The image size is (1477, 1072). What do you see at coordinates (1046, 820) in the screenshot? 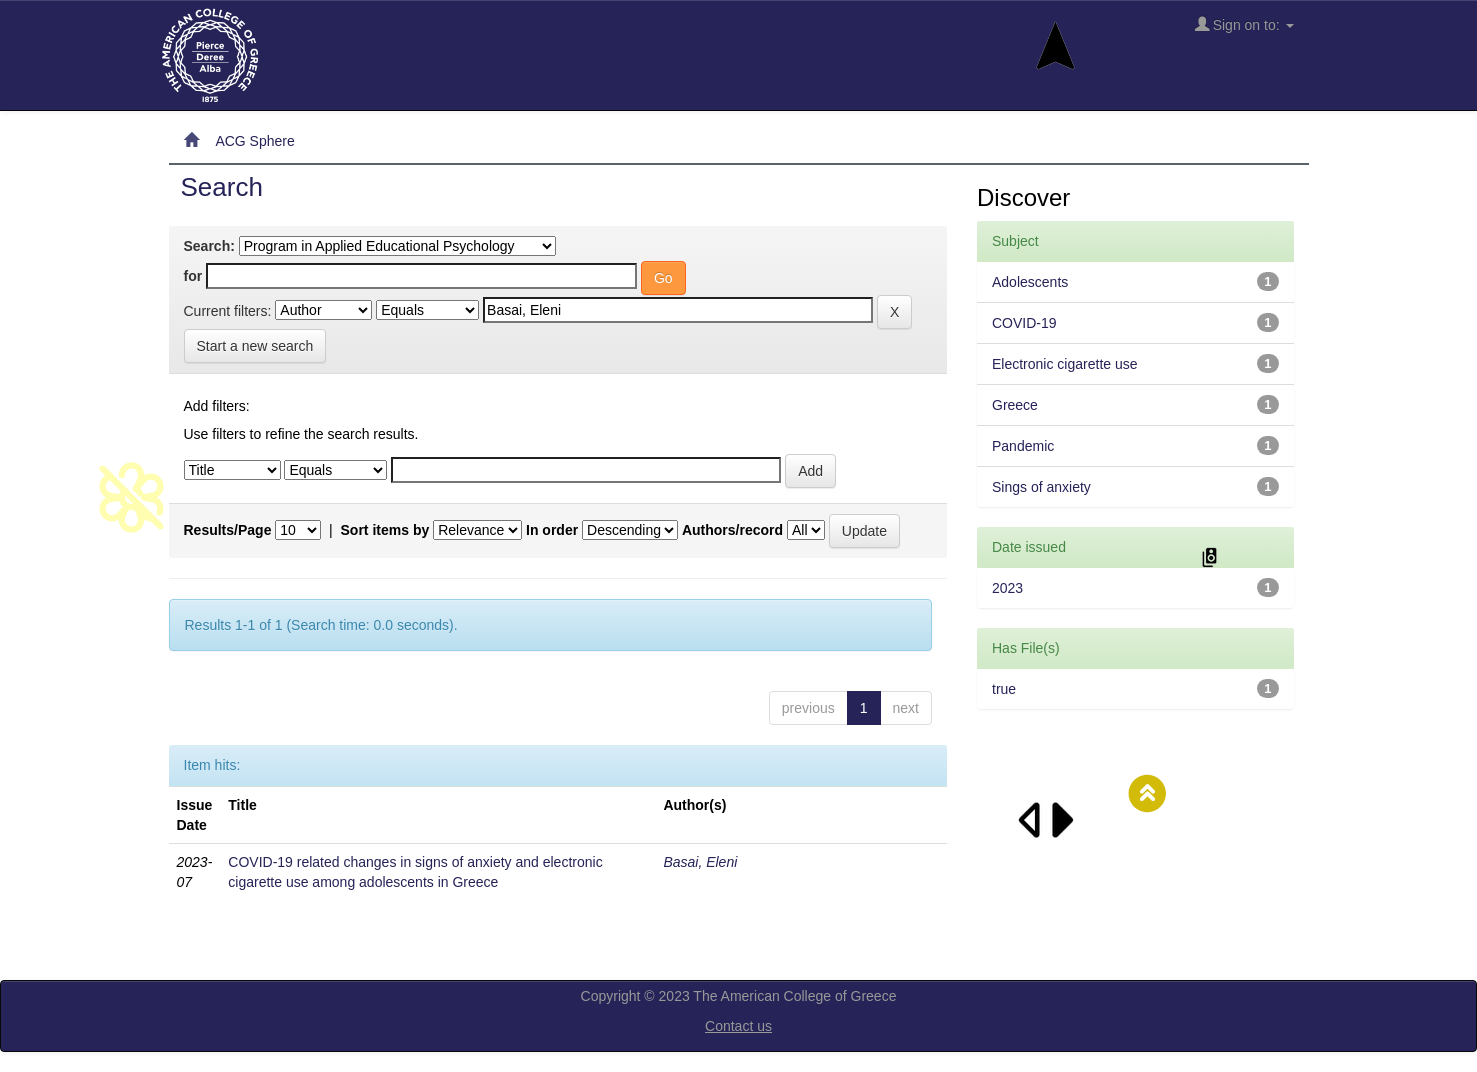
I see `switch to the left panel or view` at bounding box center [1046, 820].